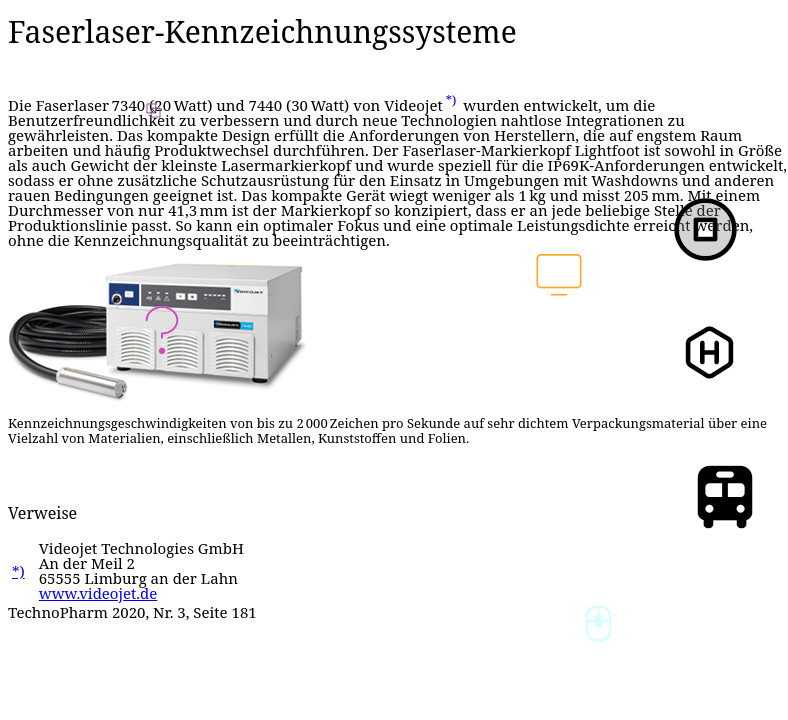 The width and height of the screenshot is (788, 720). What do you see at coordinates (598, 623) in the screenshot?
I see `middle mouse button click action` at bounding box center [598, 623].